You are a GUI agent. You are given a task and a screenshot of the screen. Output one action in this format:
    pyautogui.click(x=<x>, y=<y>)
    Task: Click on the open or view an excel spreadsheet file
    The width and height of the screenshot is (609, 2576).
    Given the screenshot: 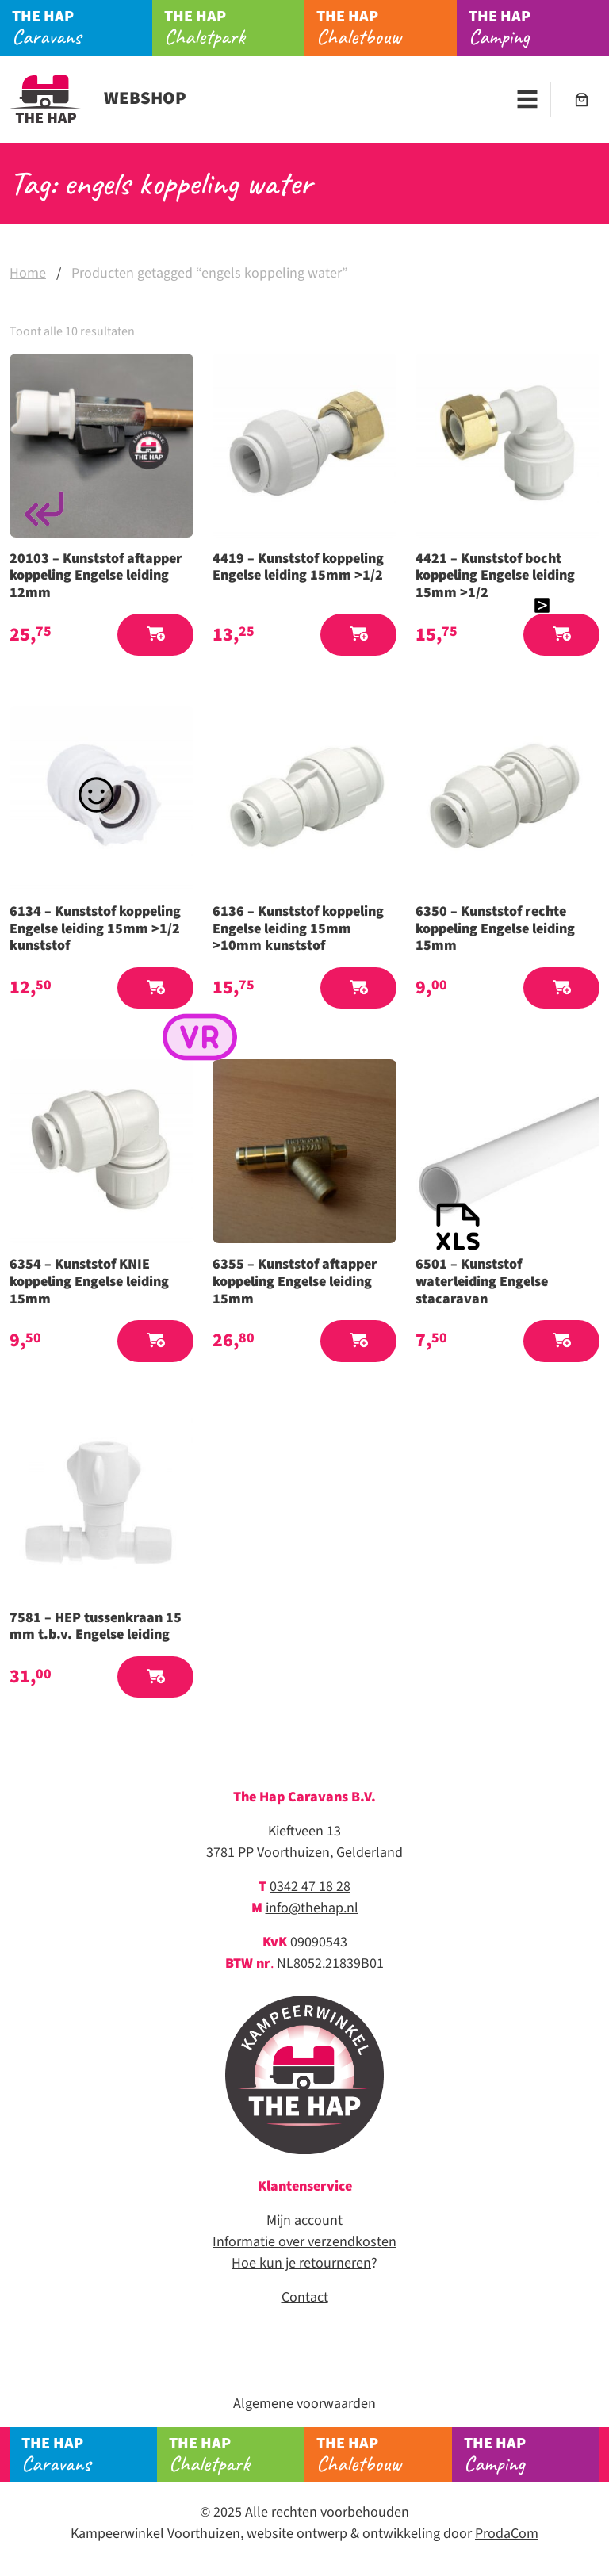 What is the action you would take?
    pyautogui.click(x=458, y=1228)
    